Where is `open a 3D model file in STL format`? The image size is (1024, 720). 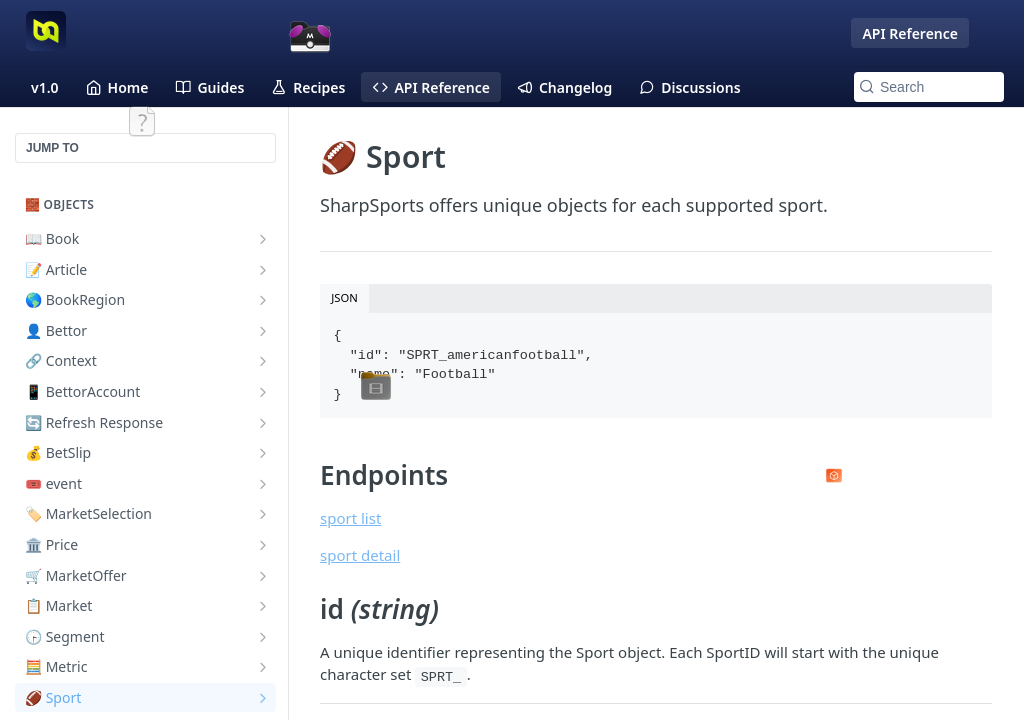 open a 3D model file in STL format is located at coordinates (834, 475).